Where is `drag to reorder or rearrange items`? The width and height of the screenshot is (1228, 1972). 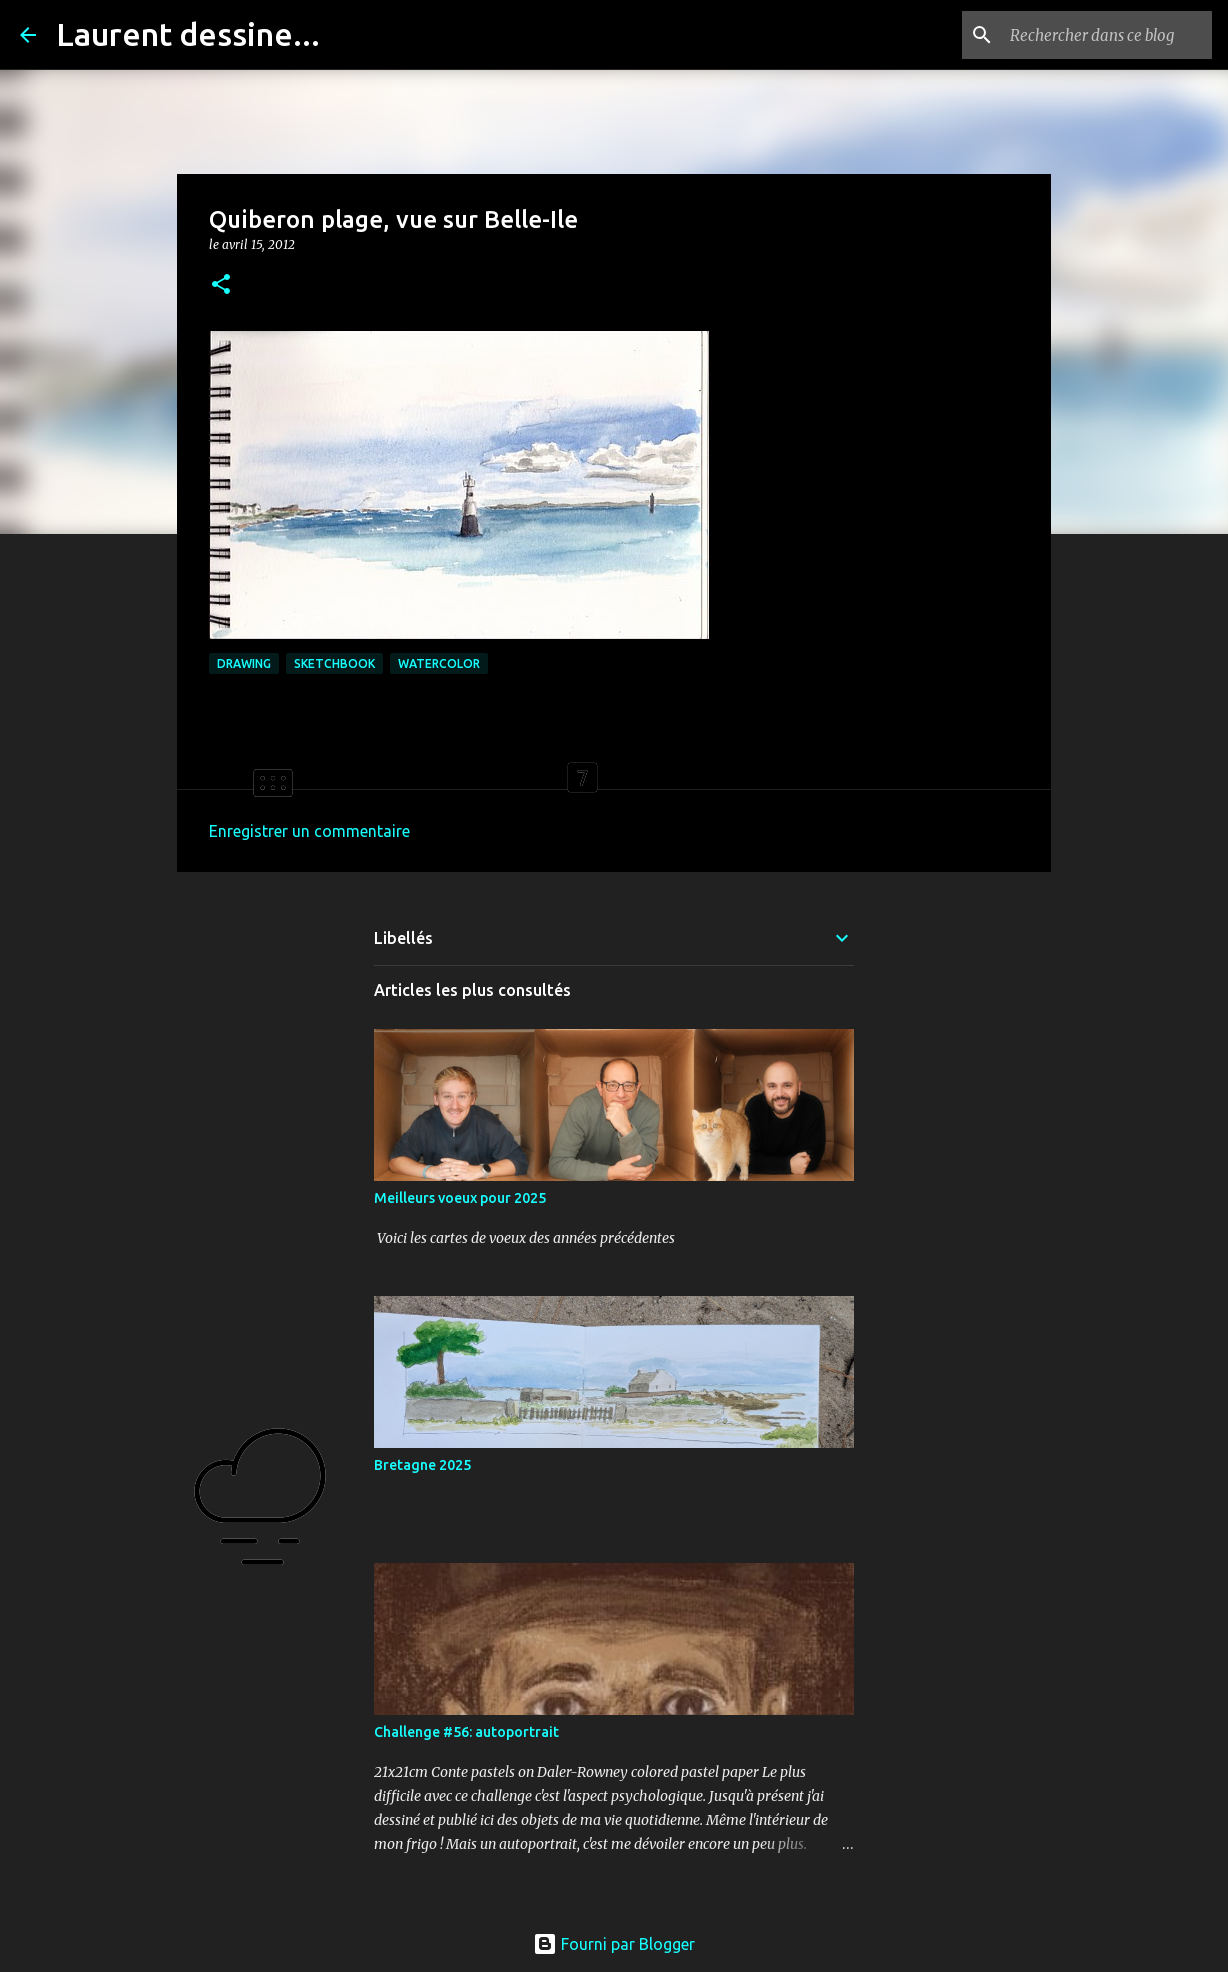 drag to reorder or rearrange items is located at coordinates (273, 783).